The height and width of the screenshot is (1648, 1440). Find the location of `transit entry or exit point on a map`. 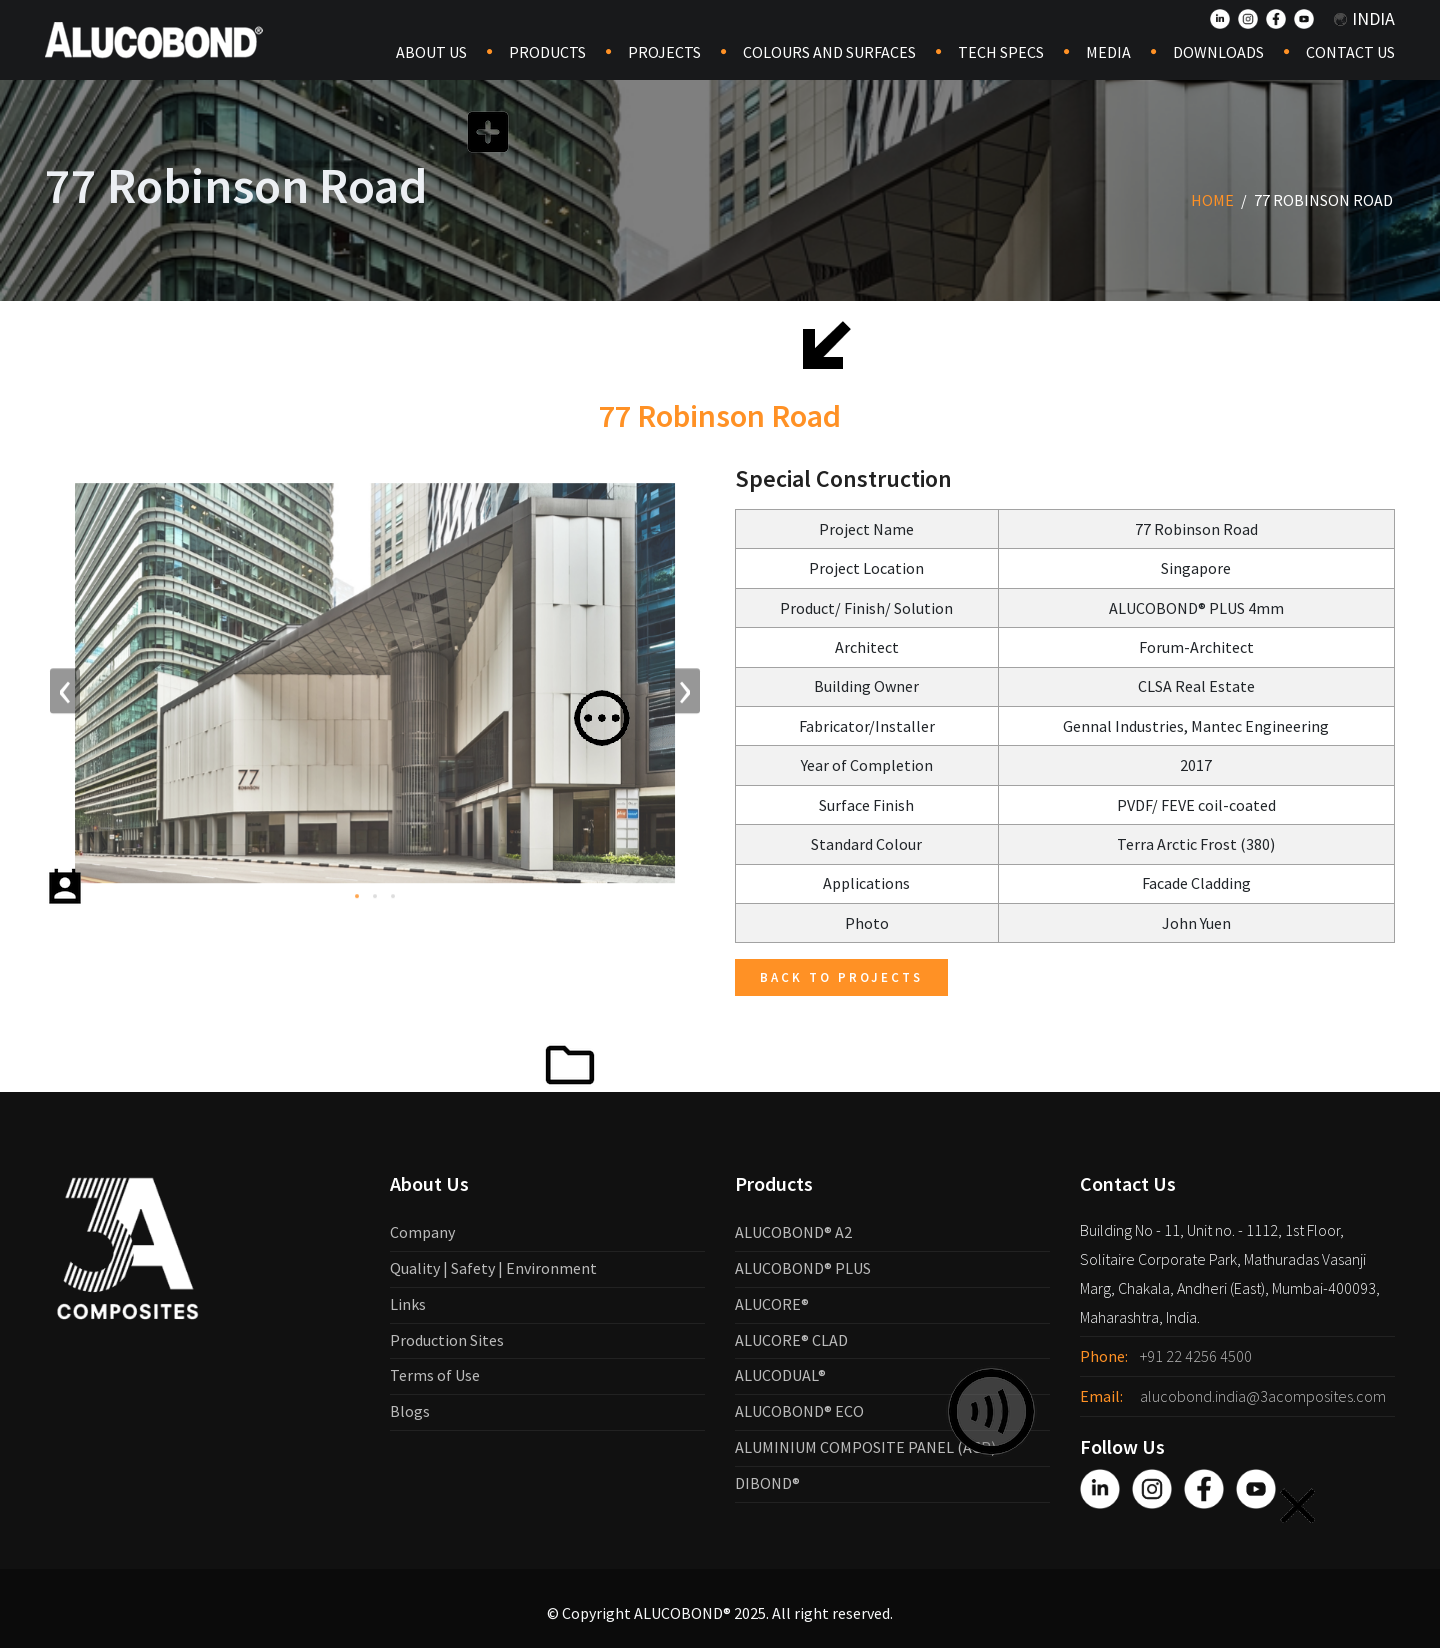

transit entry or exit point on a map is located at coordinates (827, 345).